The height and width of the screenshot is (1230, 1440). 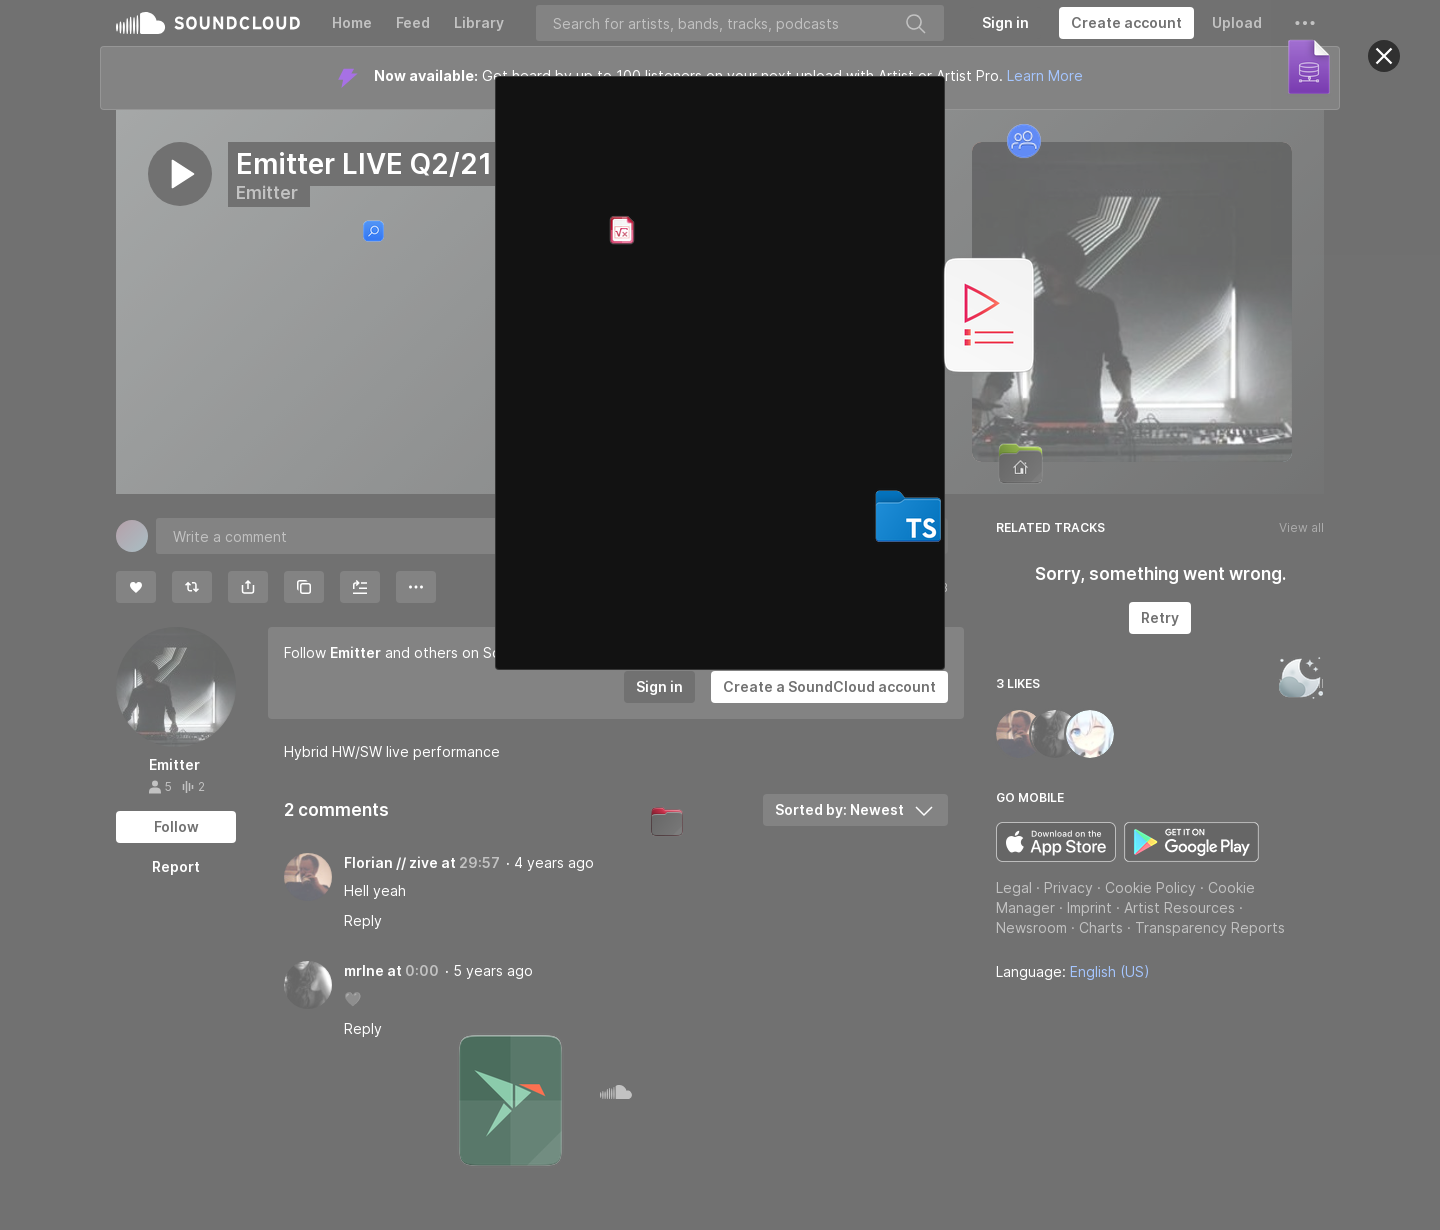 What do you see at coordinates (510, 1100) in the screenshot?
I see `a snap package file for linux software installation` at bounding box center [510, 1100].